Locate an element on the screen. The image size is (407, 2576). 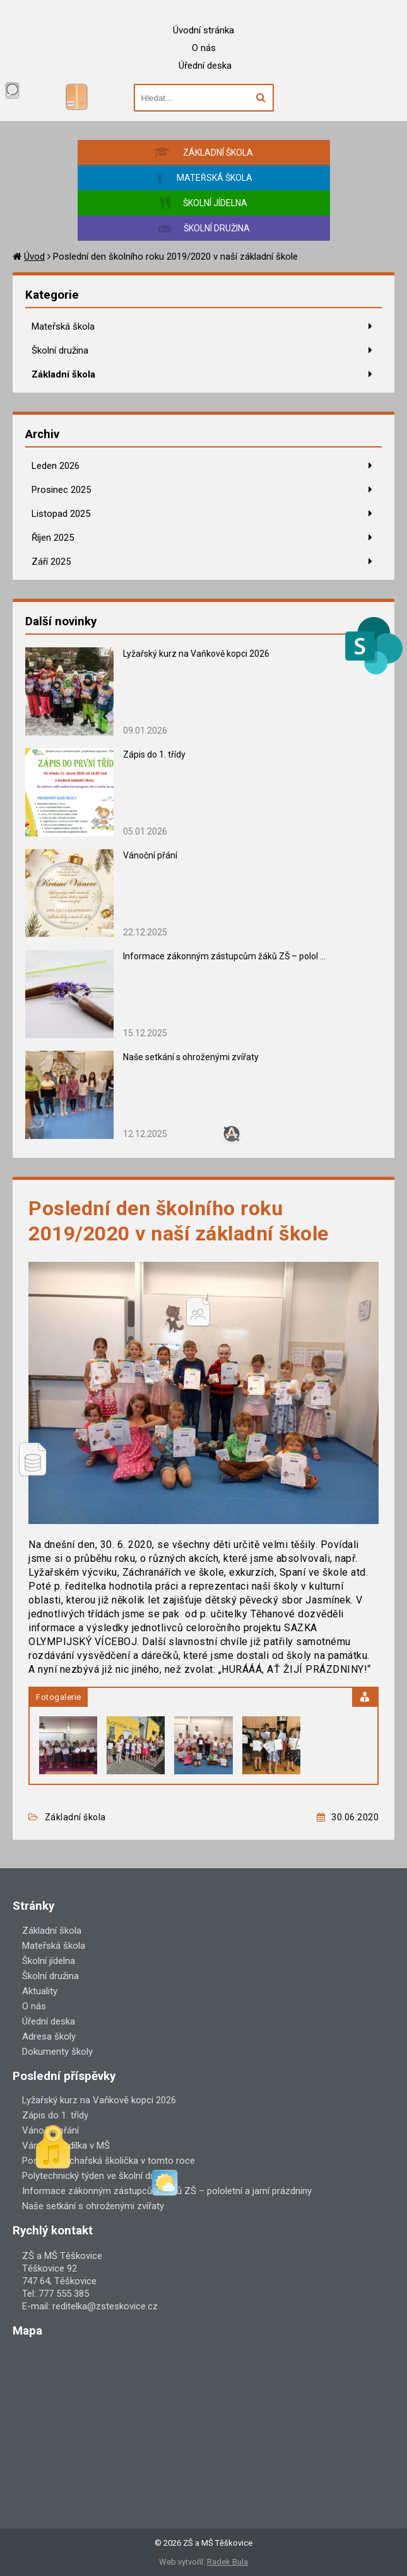
open the weather app is located at coordinates (165, 2183).